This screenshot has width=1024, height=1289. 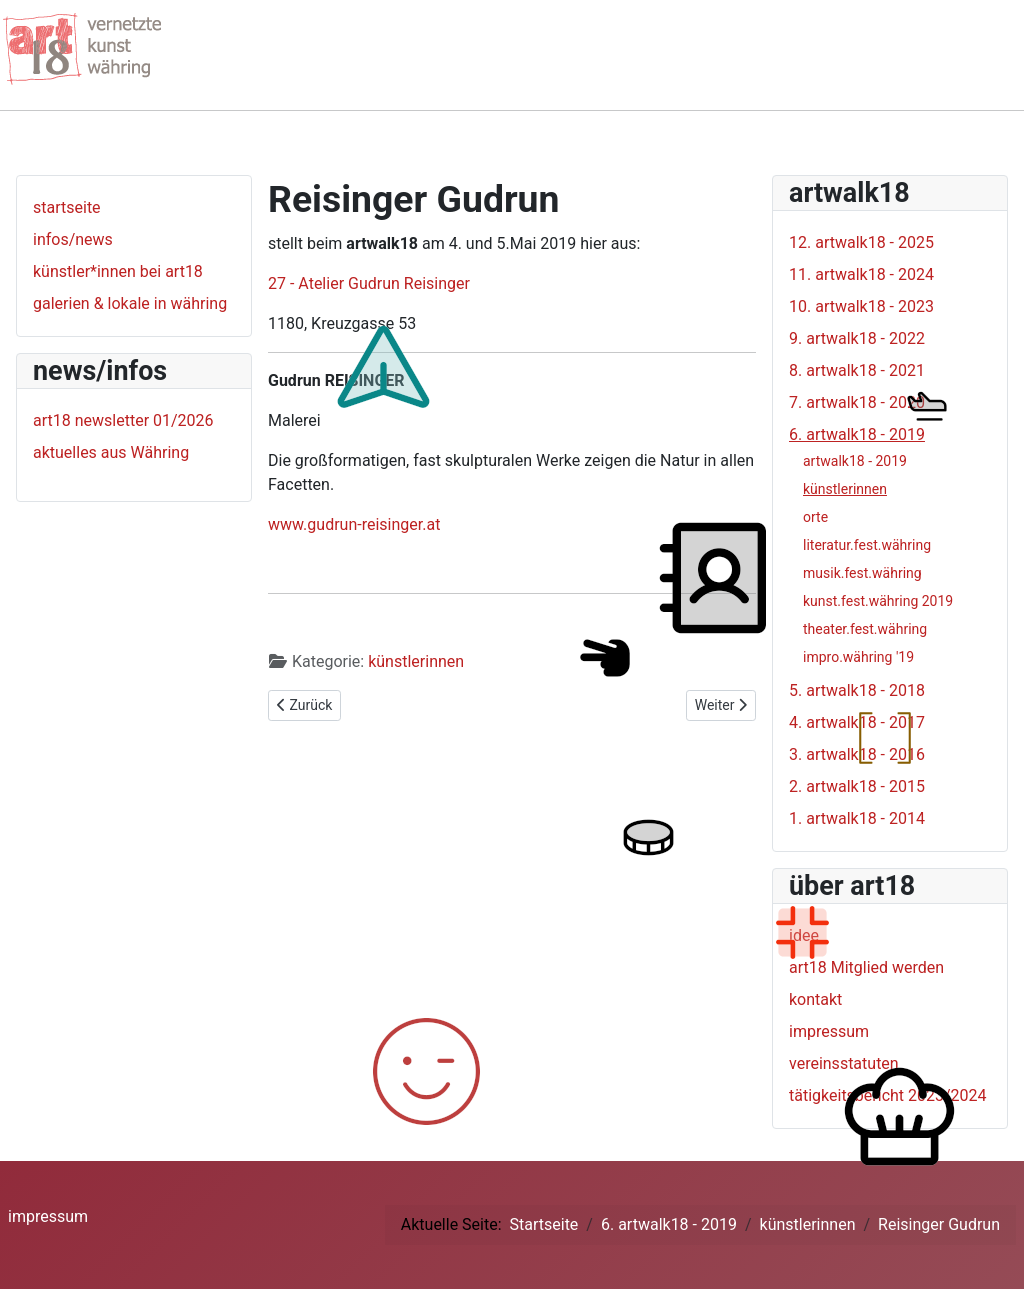 I want to click on select scissors in rock-paper-scissors game, so click(x=605, y=658).